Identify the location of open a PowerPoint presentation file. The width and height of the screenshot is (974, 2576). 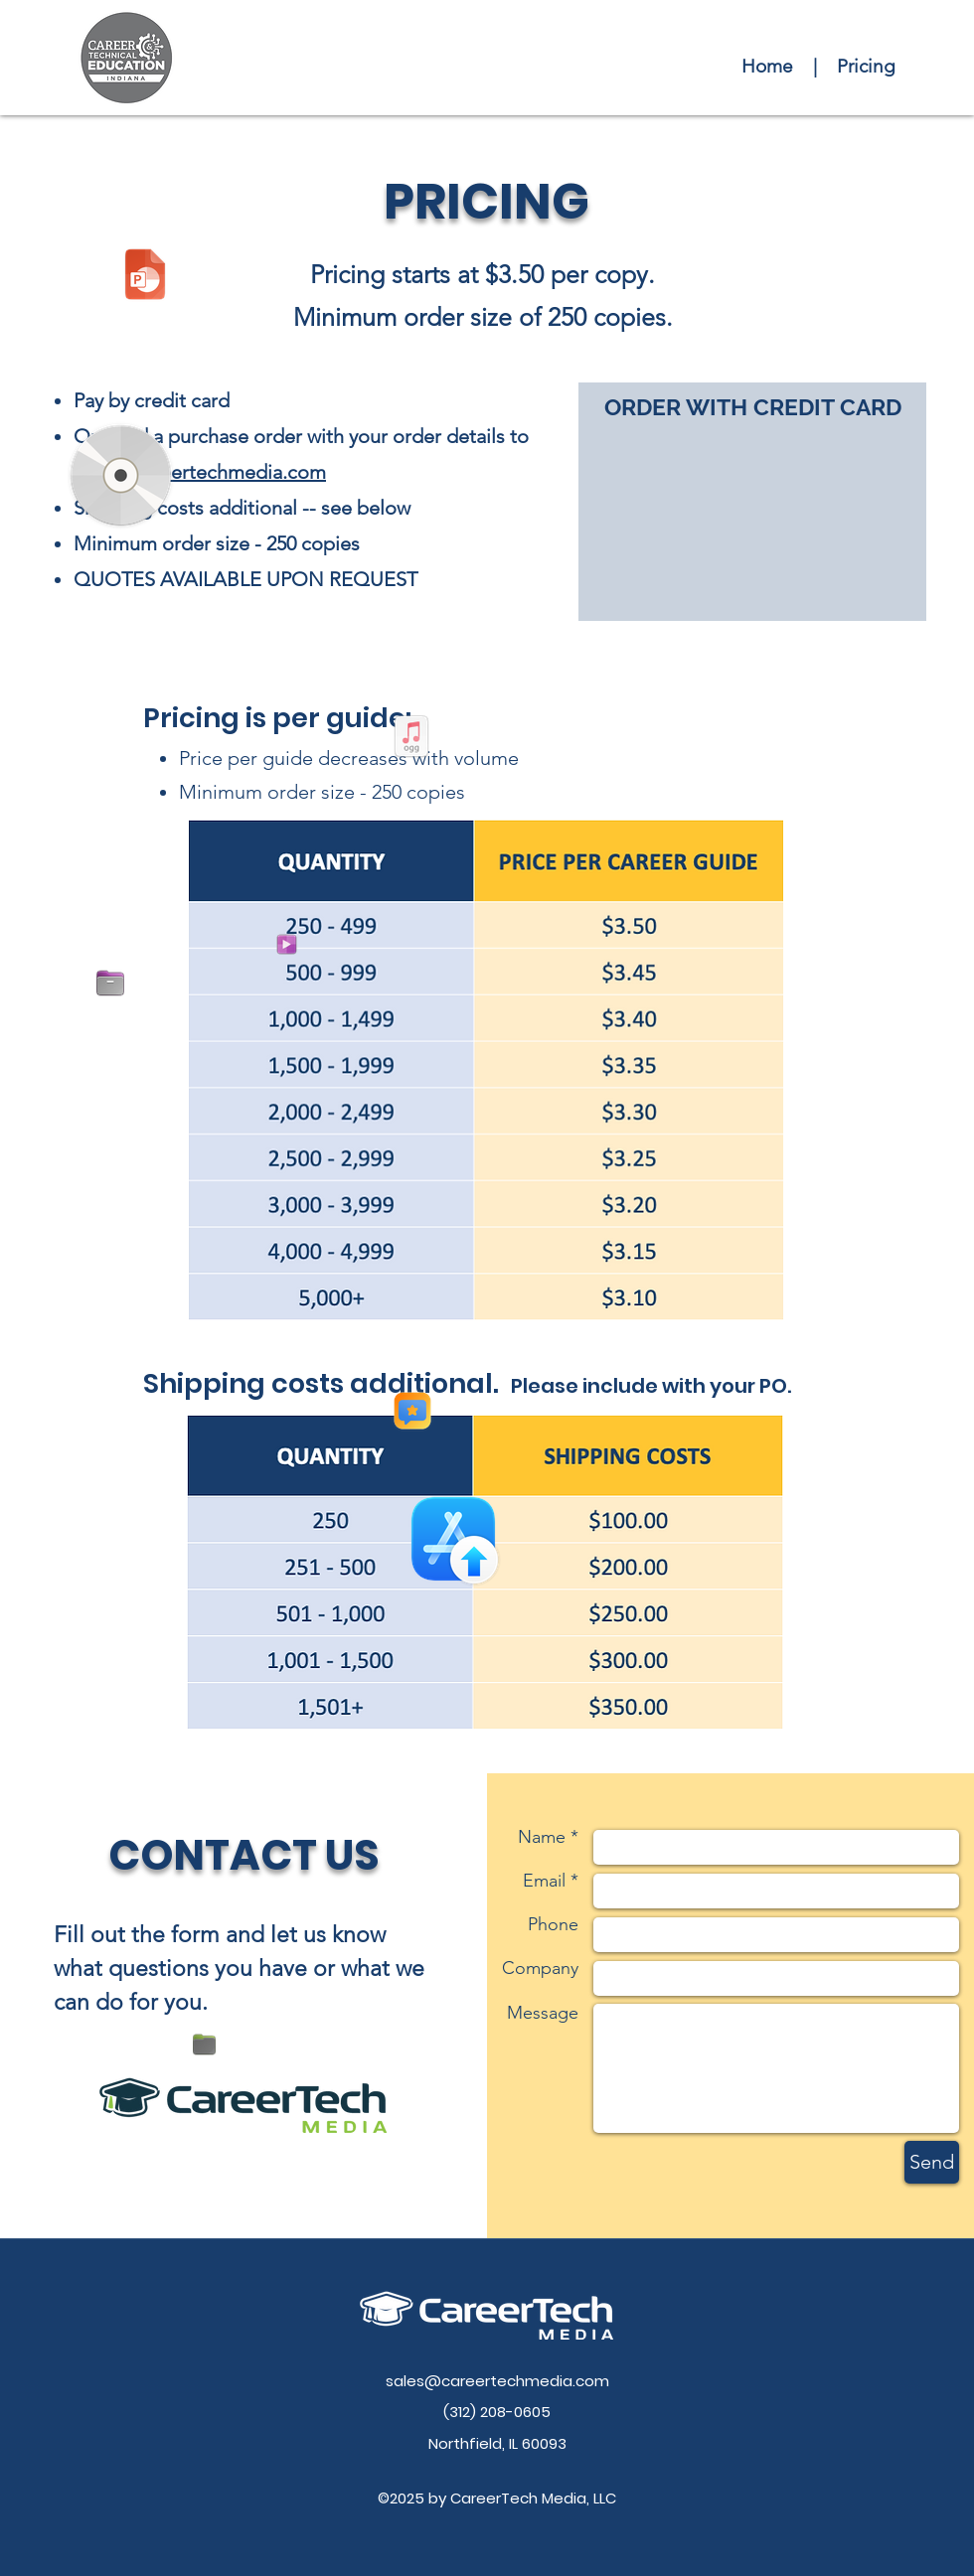
(145, 274).